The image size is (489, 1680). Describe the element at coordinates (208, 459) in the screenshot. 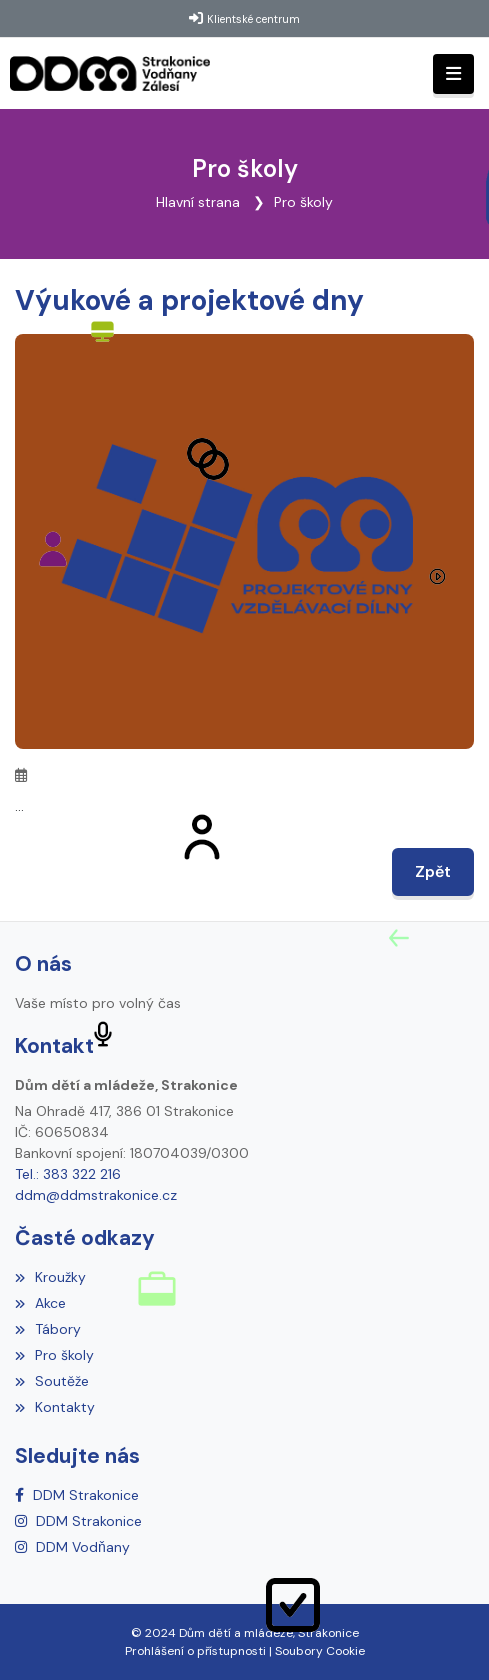

I see `view venn diagram or comparison chart` at that location.